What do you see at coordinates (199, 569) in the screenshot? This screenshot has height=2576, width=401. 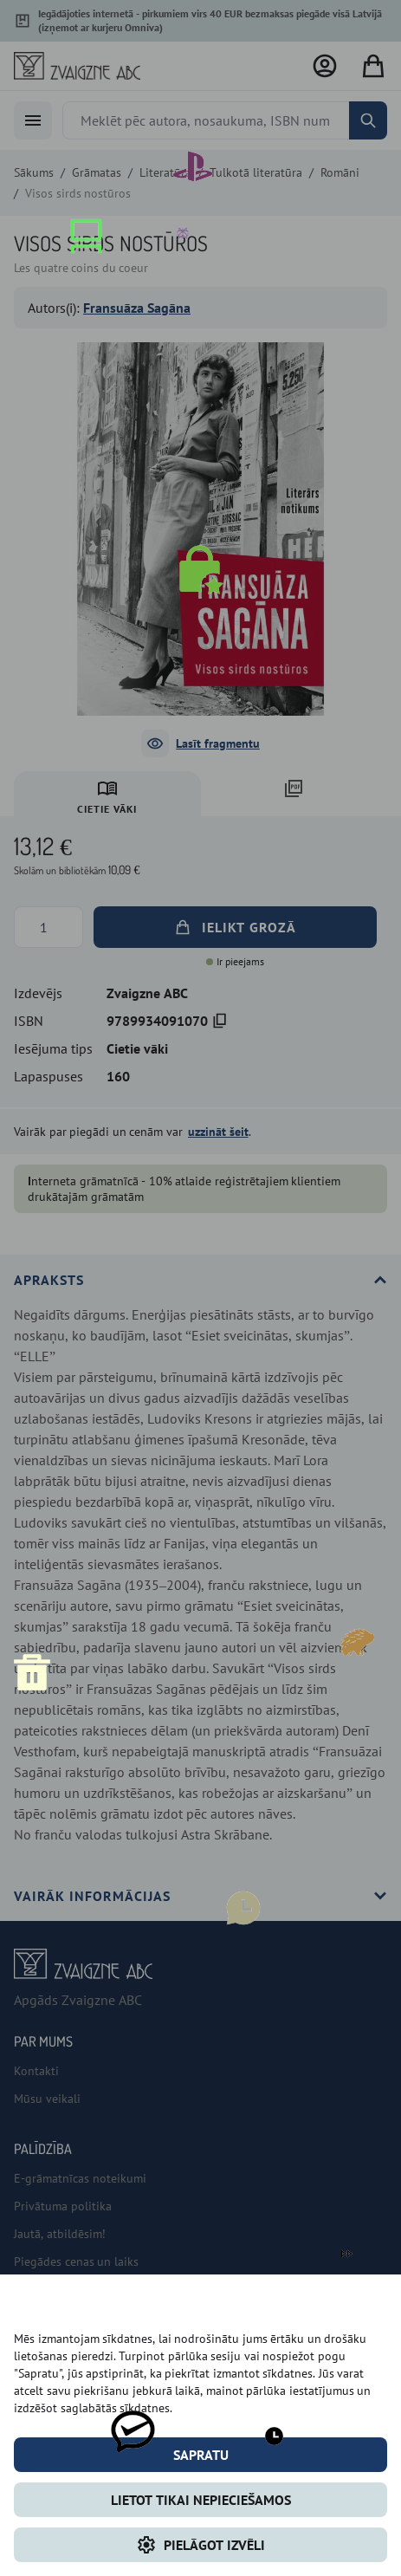 I see `mark a security setting as favorite` at bounding box center [199, 569].